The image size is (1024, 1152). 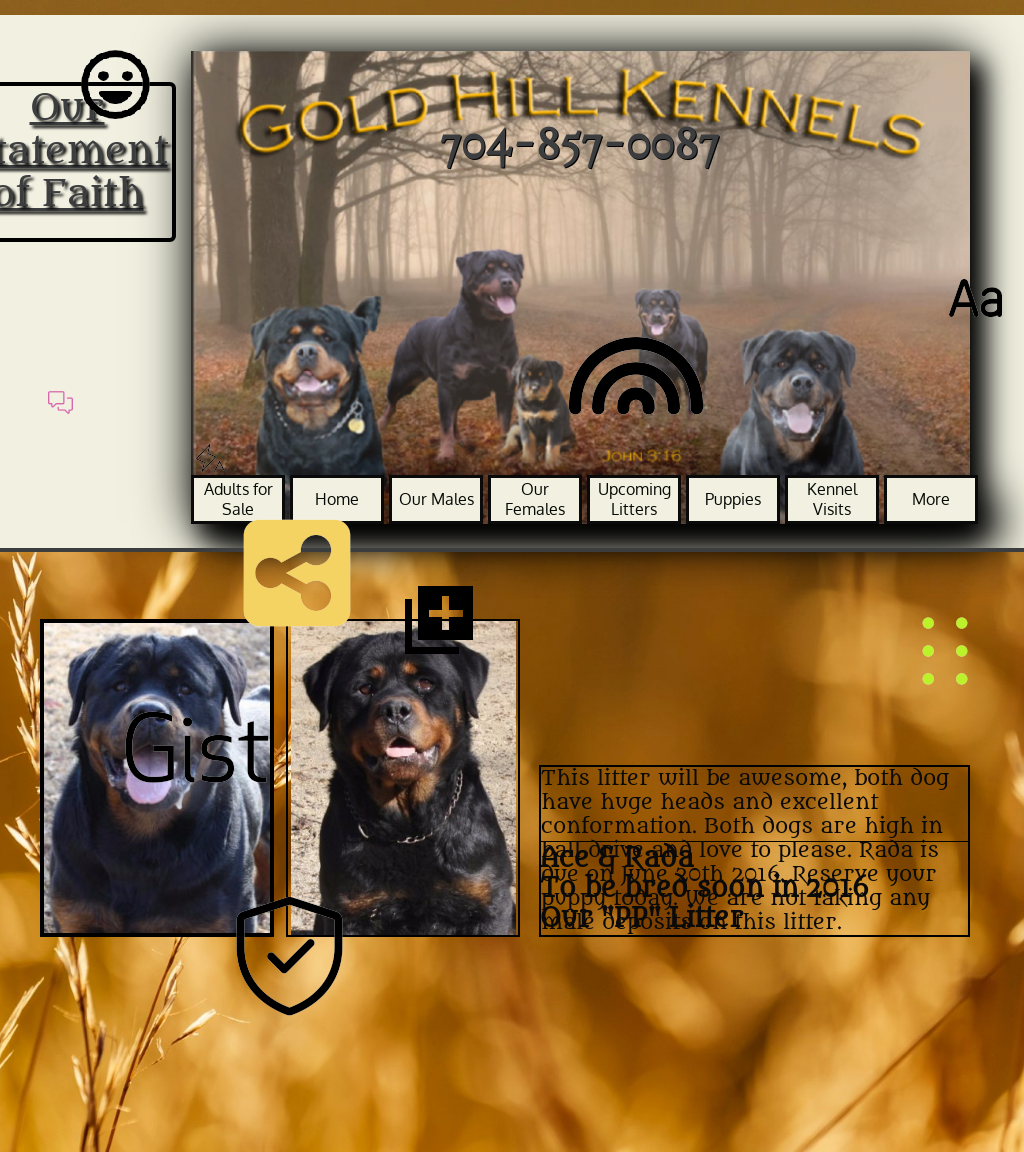 I want to click on drag to reorder items in a list, so click(x=945, y=651).